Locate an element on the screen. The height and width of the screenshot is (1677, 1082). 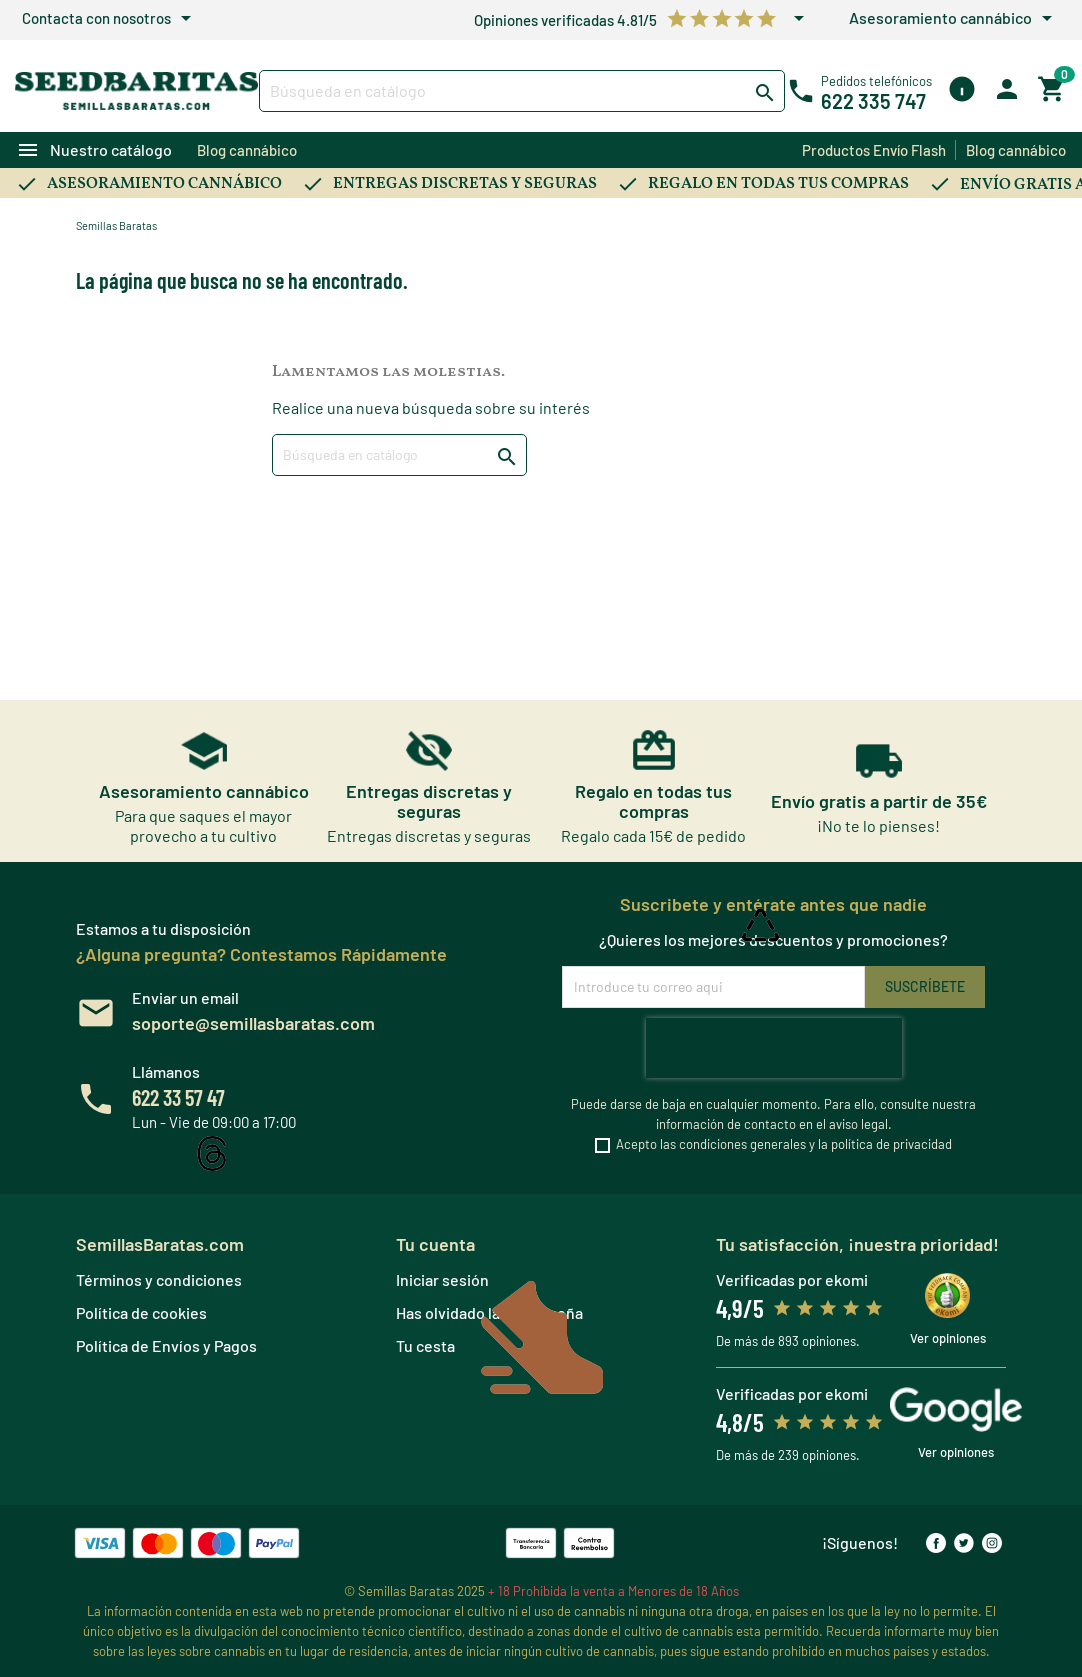
open the Threads app is located at coordinates (212, 1153).